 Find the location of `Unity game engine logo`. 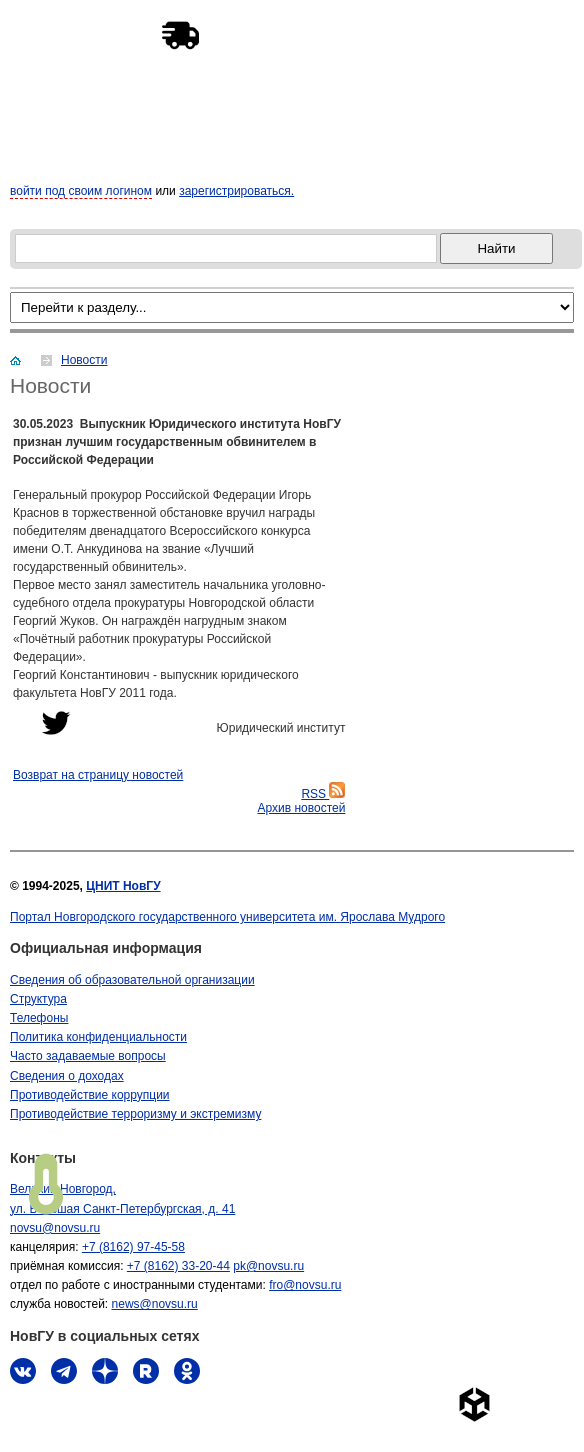

Unity game engine logo is located at coordinates (474, 1404).